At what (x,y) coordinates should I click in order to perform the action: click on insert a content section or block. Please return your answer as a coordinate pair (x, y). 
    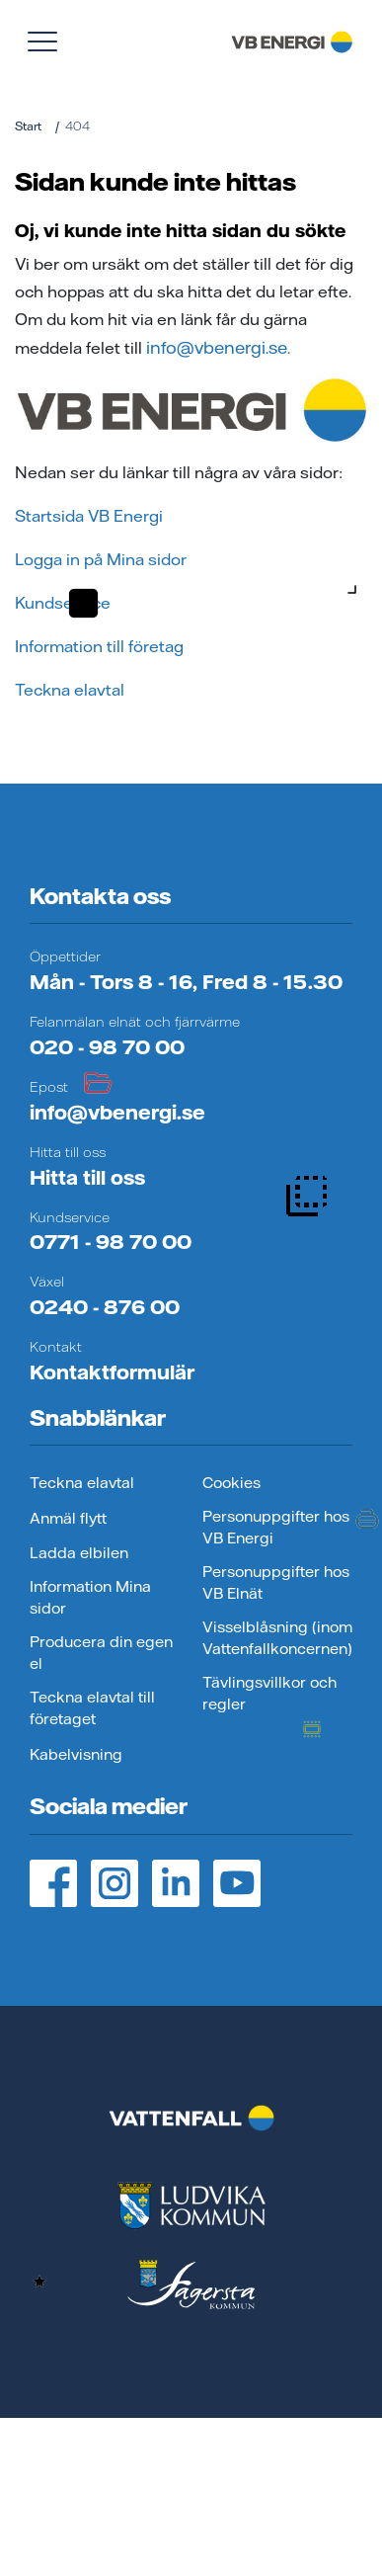
    Looking at the image, I should click on (312, 1729).